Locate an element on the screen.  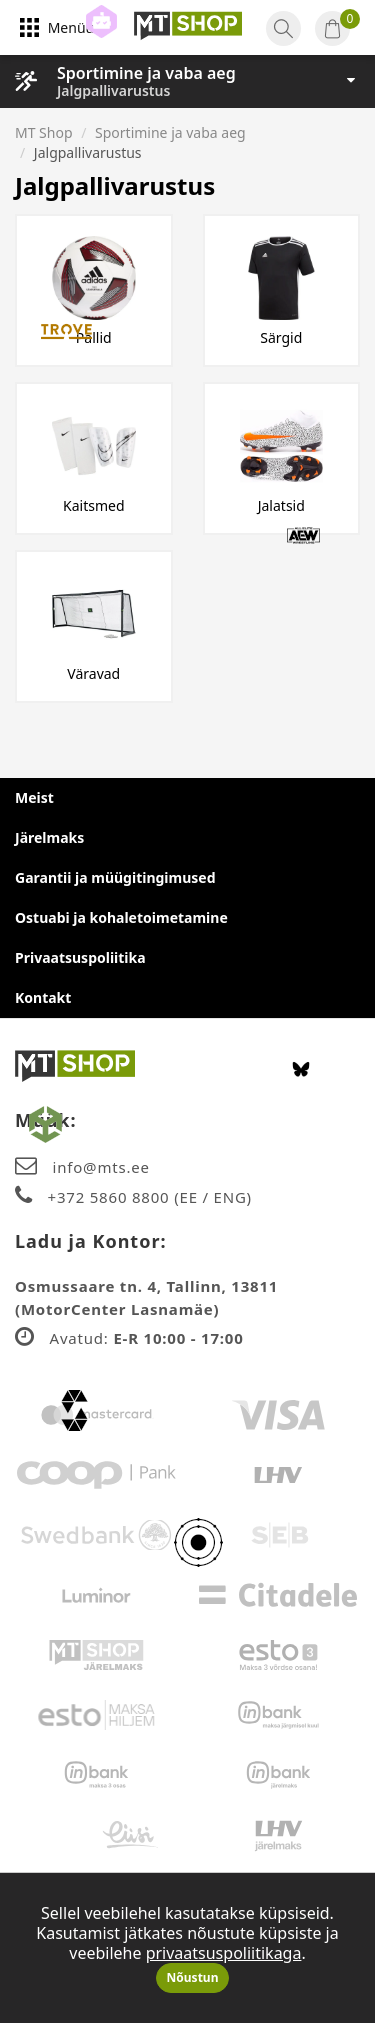
open the Bluesky app is located at coordinates (301, 1069).